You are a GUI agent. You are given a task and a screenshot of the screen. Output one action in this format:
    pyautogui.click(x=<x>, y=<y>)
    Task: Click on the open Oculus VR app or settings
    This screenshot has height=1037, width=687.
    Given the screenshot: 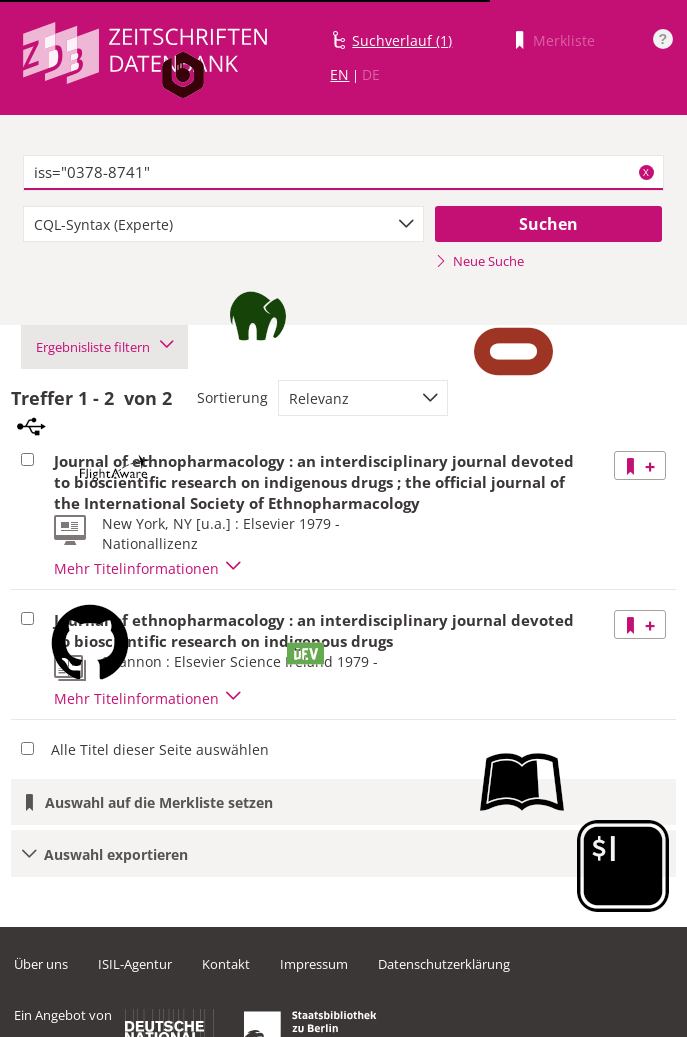 What is the action you would take?
    pyautogui.click(x=513, y=351)
    